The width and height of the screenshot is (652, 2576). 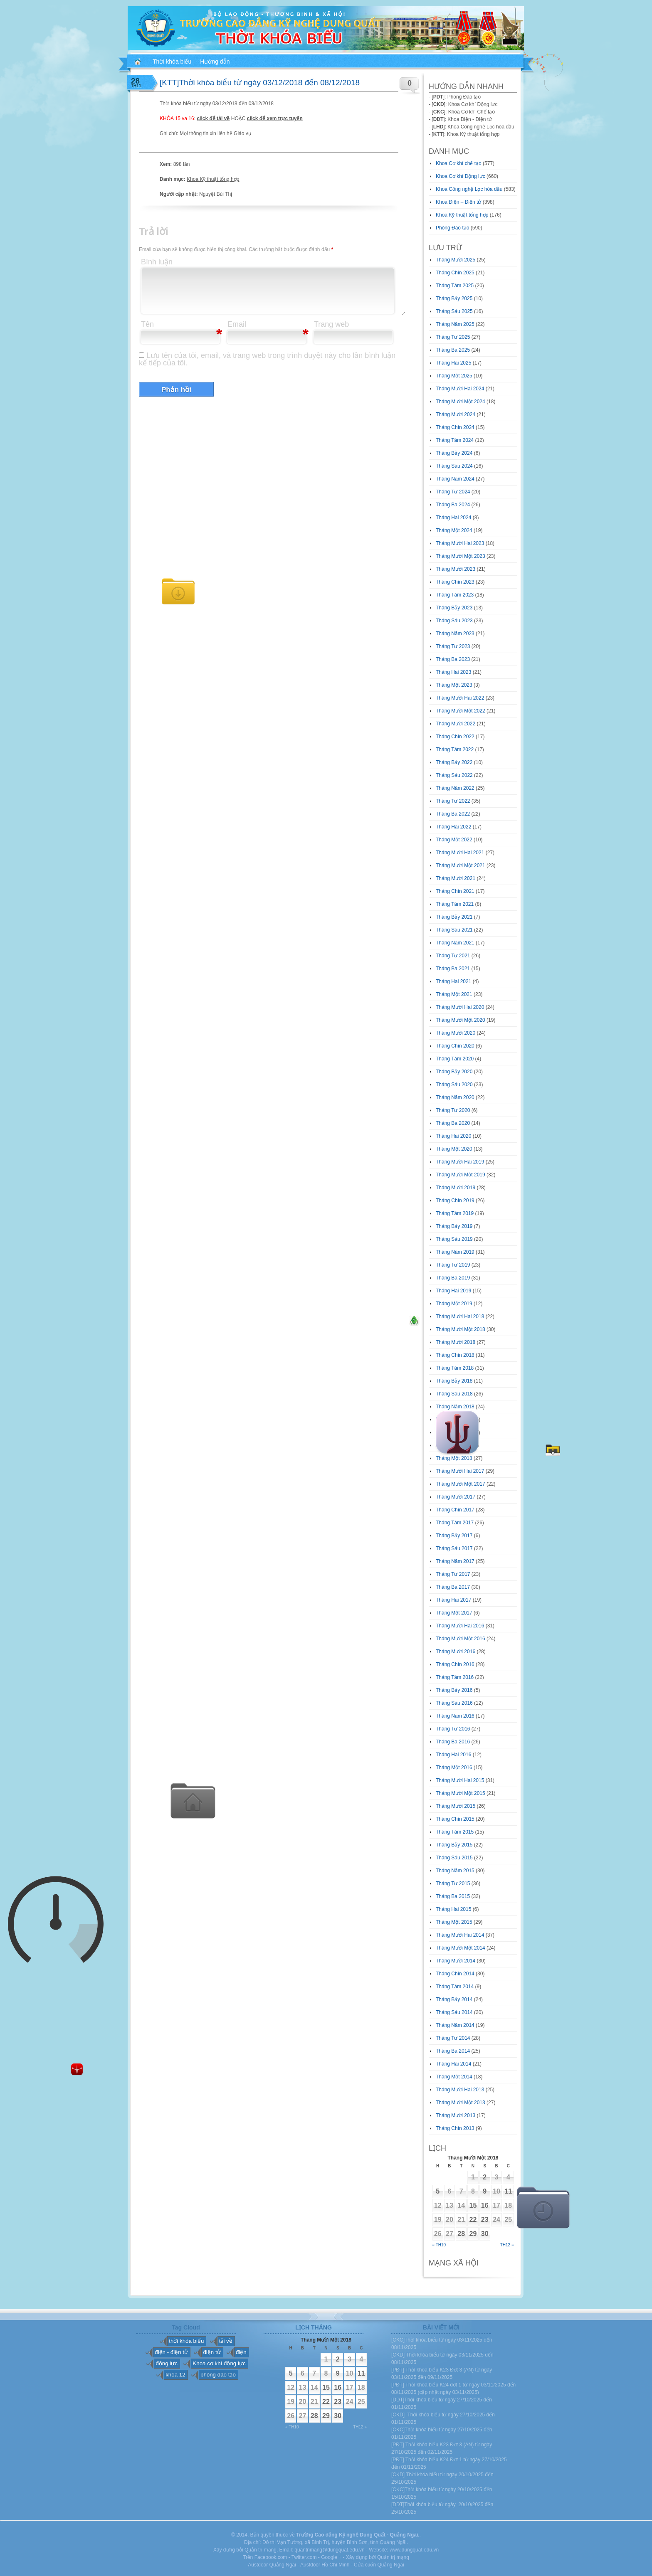 What do you see at coordinates (77, 2069) in the screenshot?
I see `launch ioquake3 game engine` at bounding box center [77, 2069].